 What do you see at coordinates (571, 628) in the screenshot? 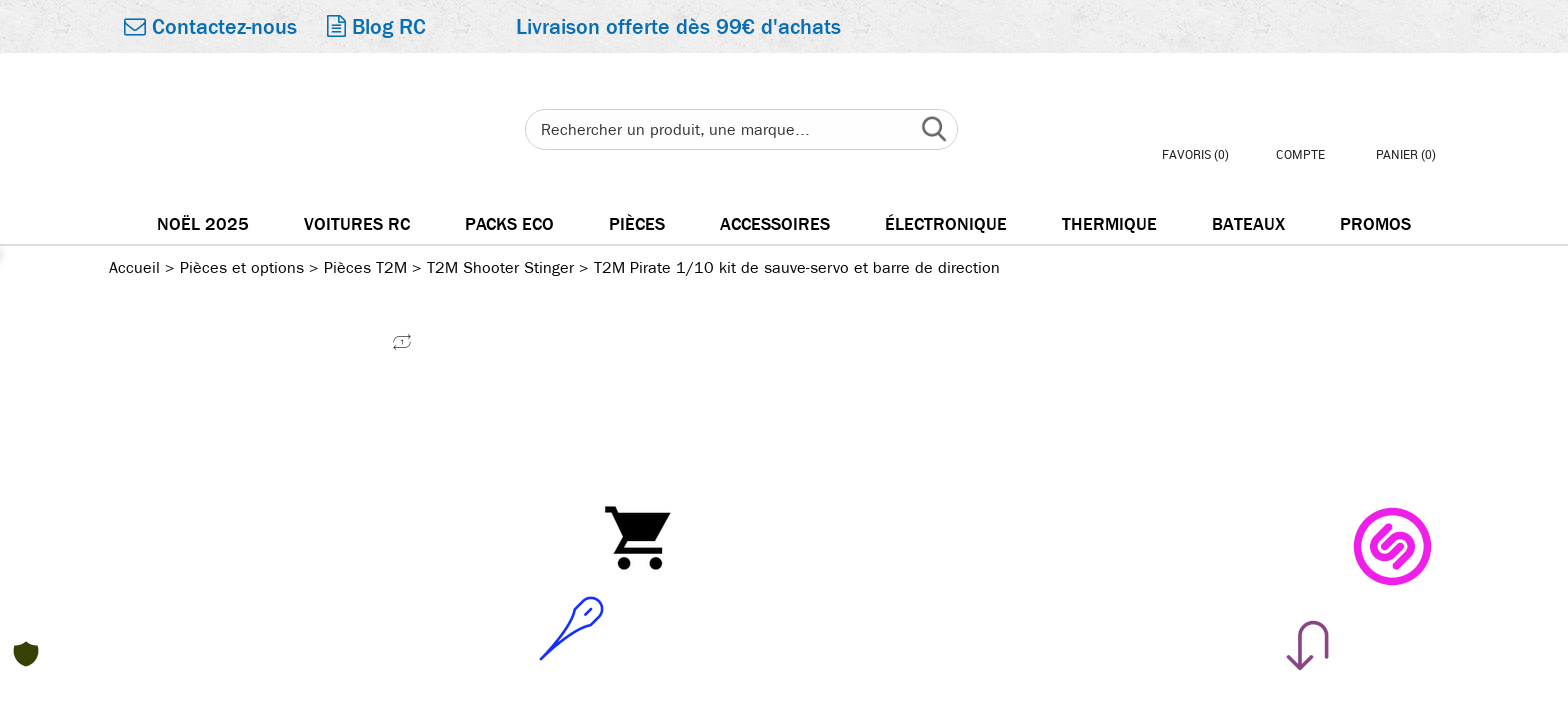
I see `access sewing or crafting tools` at bounding box center [571, 628].